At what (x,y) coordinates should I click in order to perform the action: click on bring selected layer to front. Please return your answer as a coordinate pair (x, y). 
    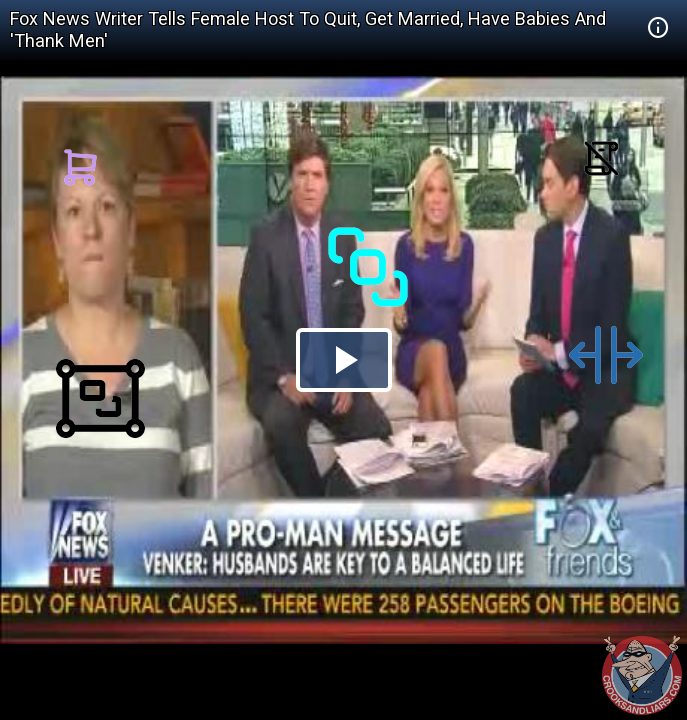
    Looking at the image, I should click on (368, 267).